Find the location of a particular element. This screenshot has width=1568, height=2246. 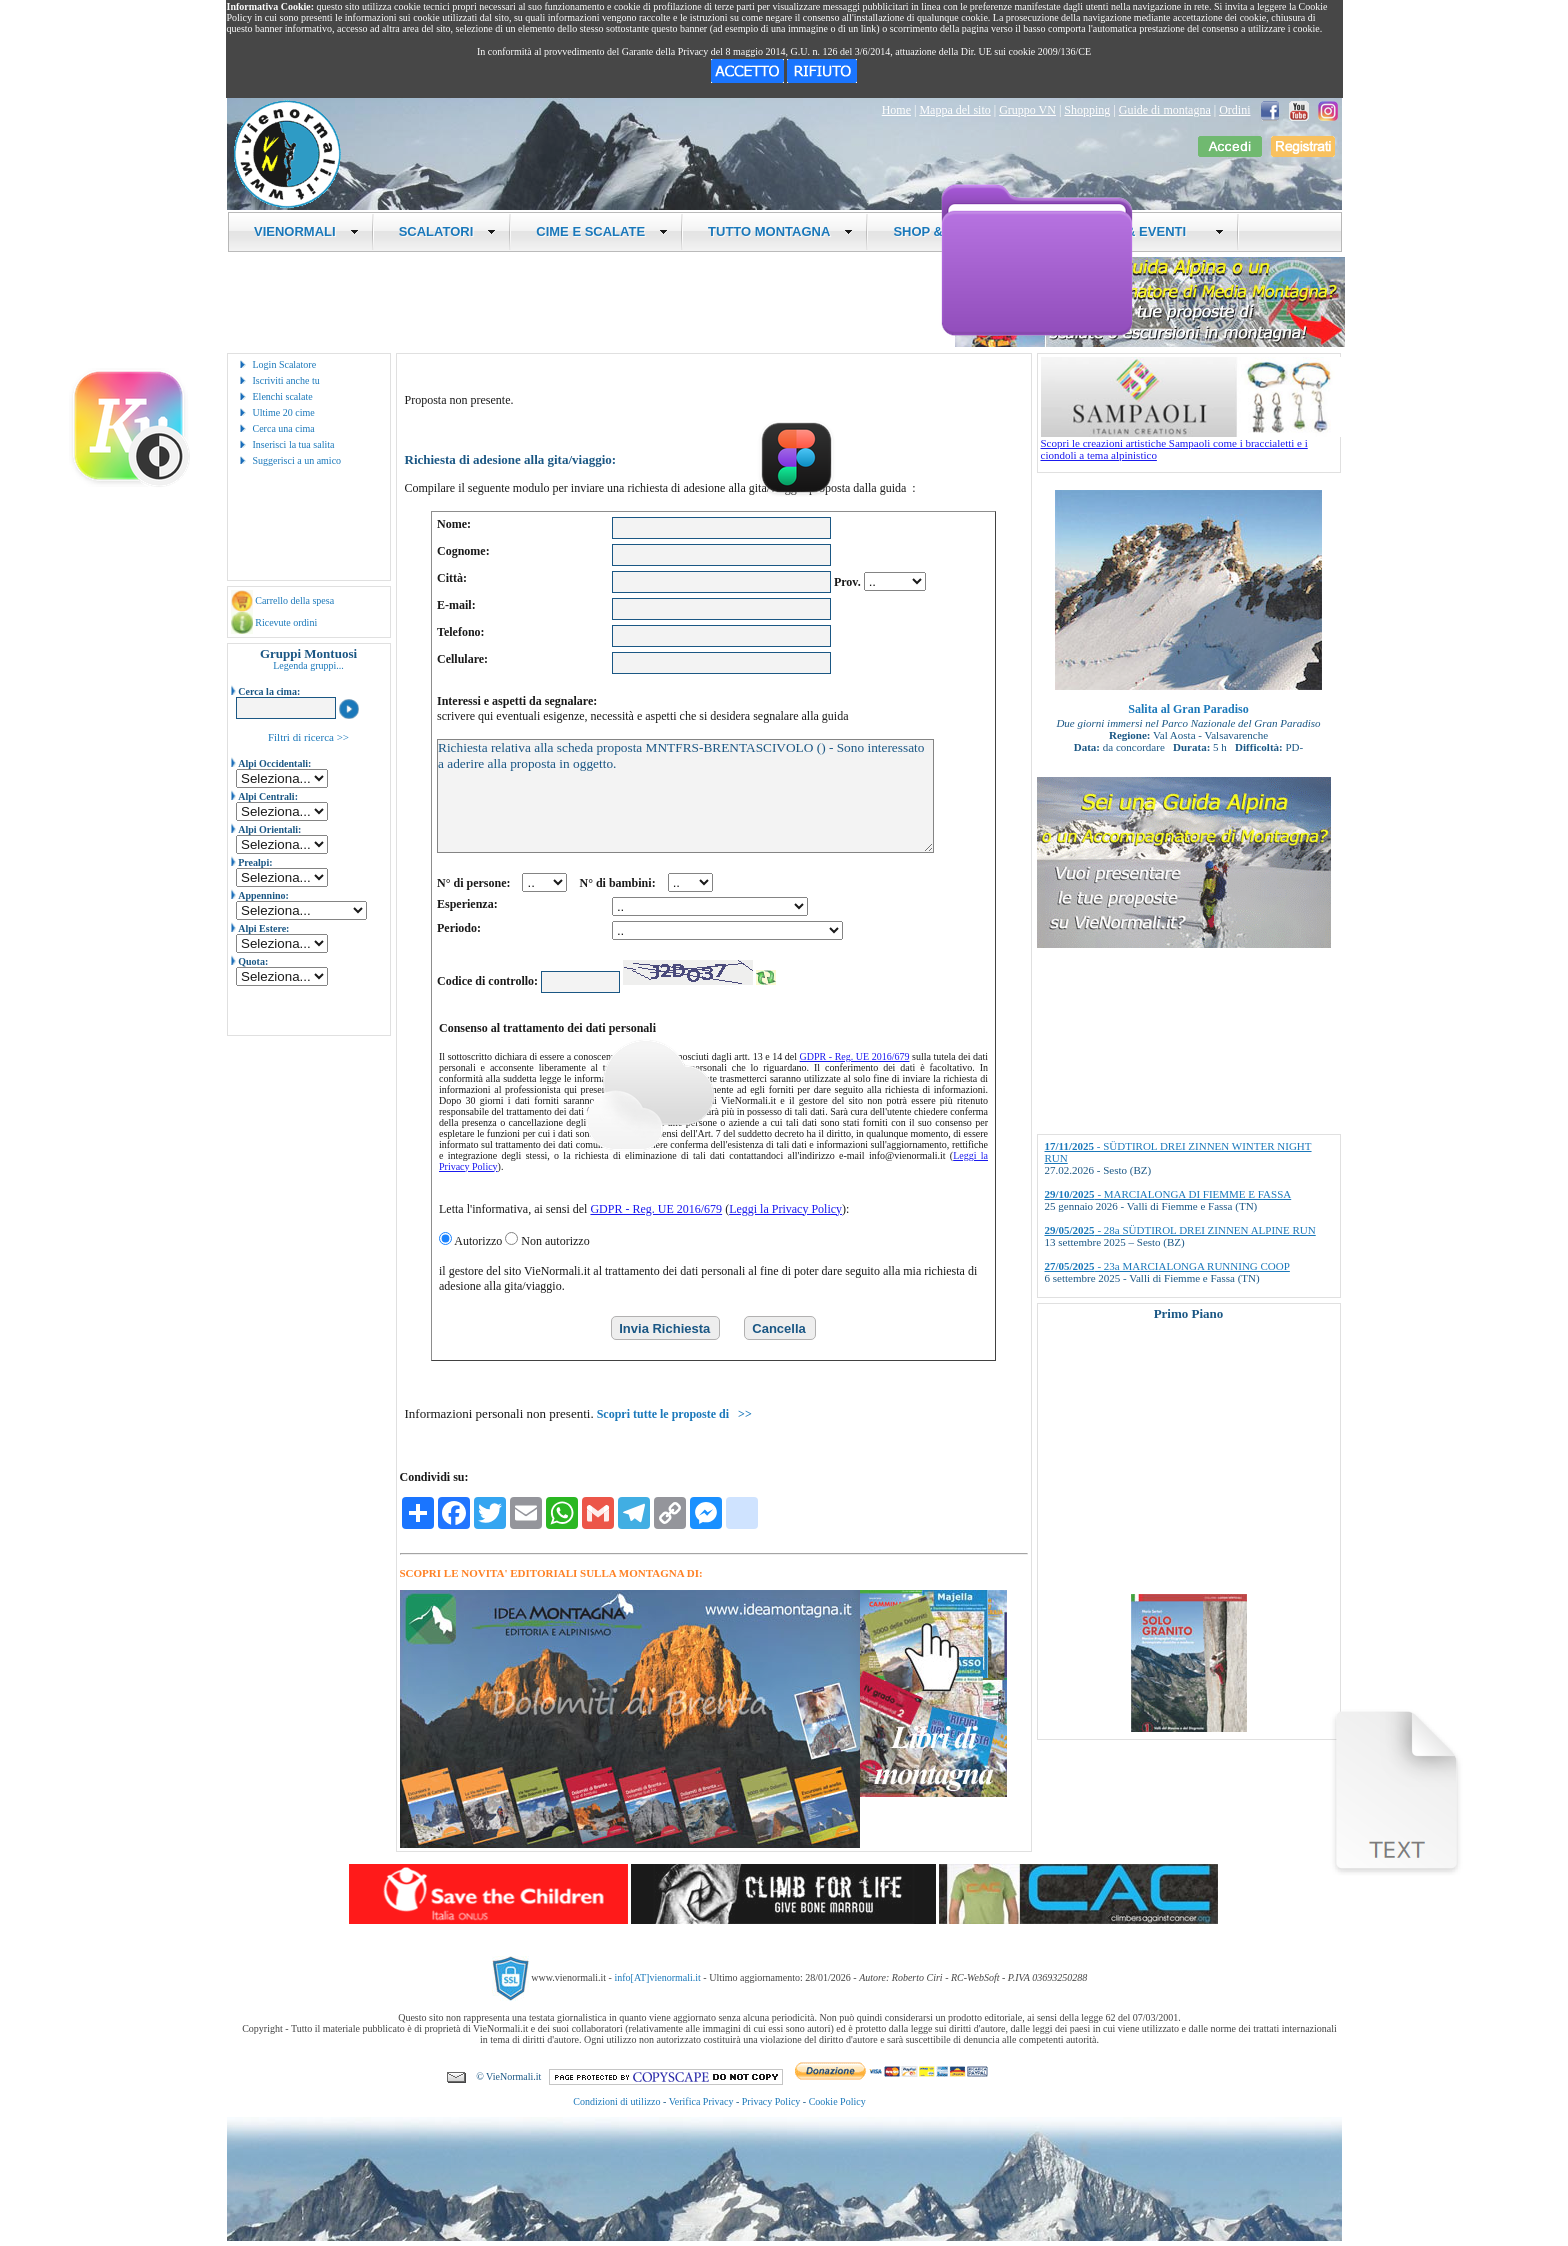

open a folder to view its contents is located at coordinates (1037, 260).